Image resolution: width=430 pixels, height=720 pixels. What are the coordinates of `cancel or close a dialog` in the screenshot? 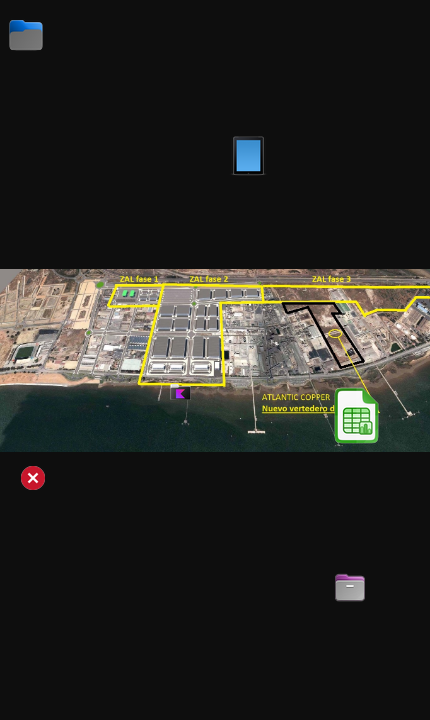 It's located at (33, 478).